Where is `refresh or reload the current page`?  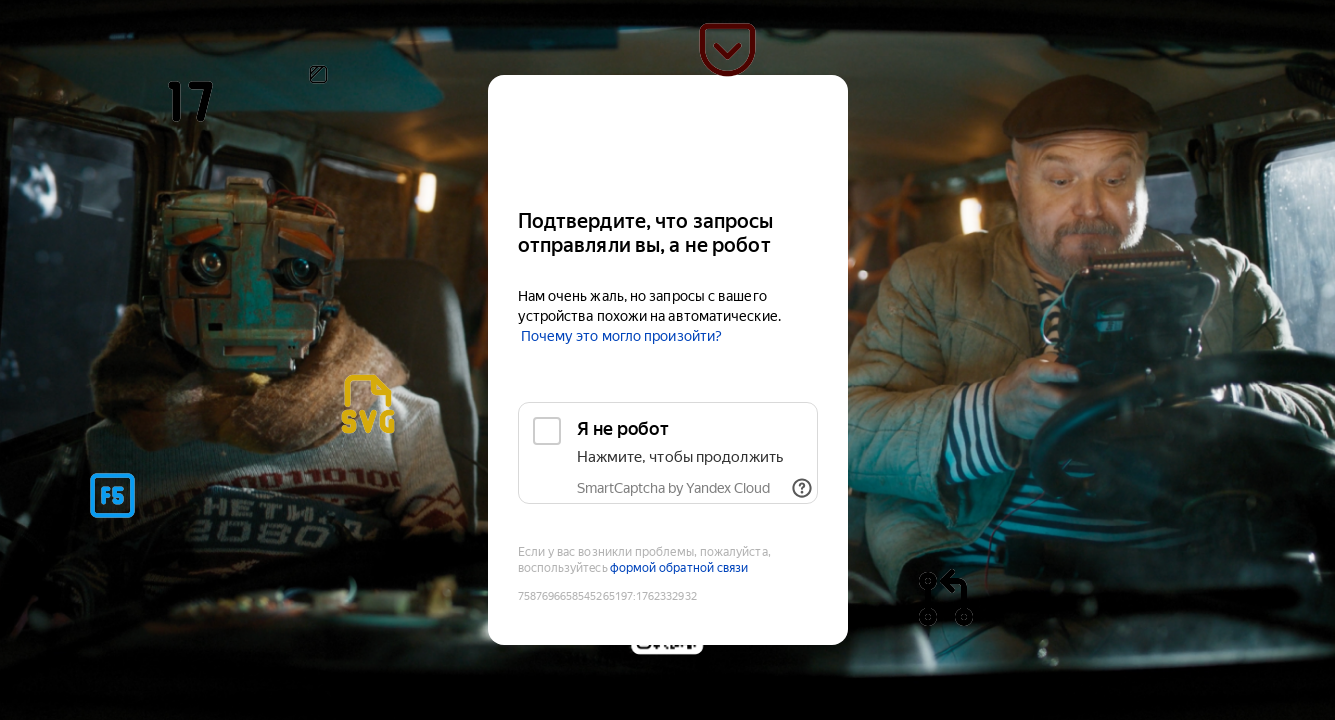 refresh or reload the current page is located at coordinates (112, 495).